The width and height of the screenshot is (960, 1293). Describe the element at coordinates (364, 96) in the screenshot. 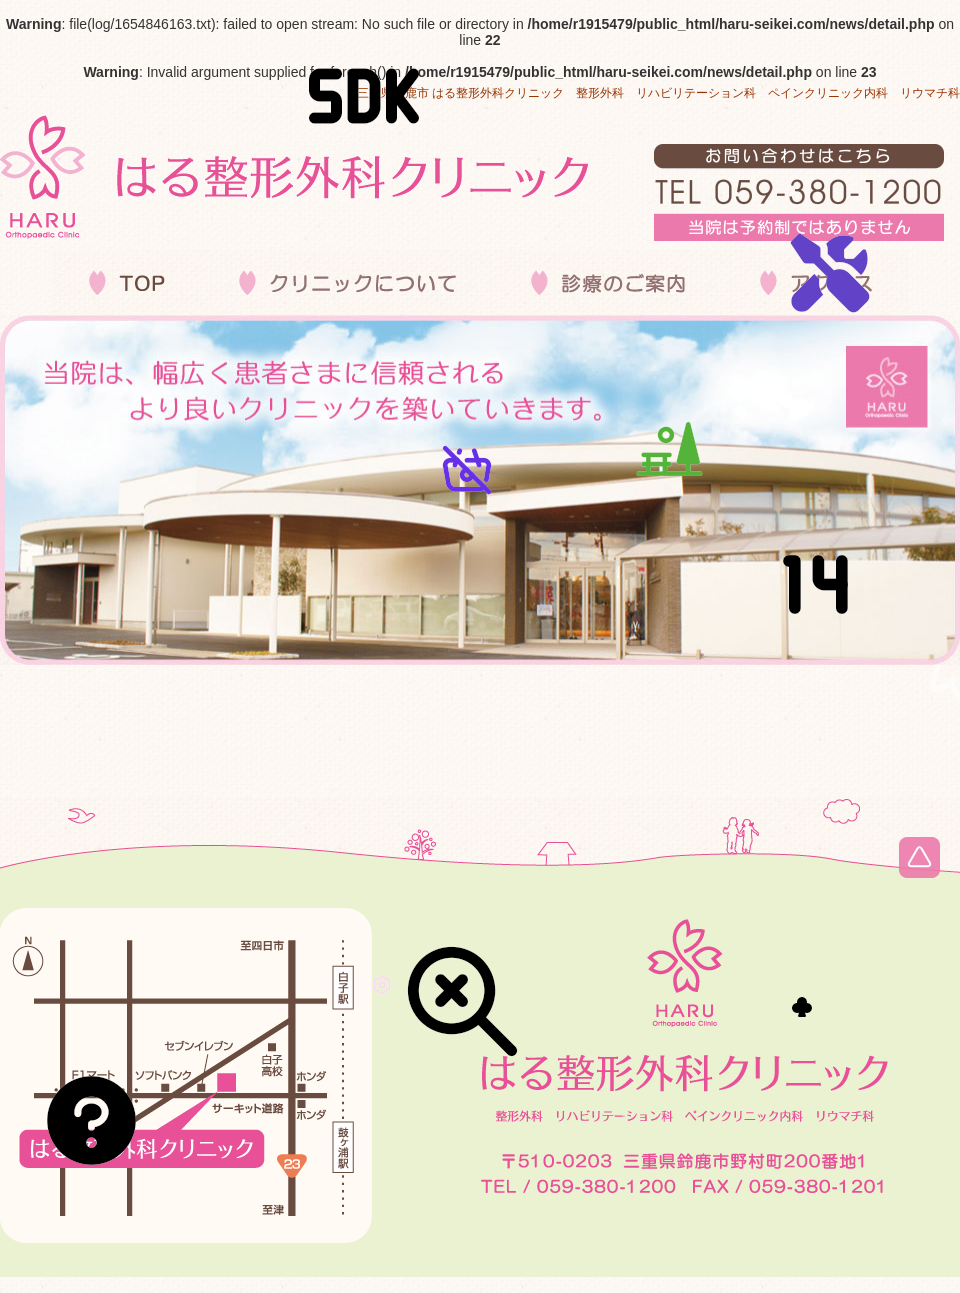

I see `access software development kit resources` at that location.